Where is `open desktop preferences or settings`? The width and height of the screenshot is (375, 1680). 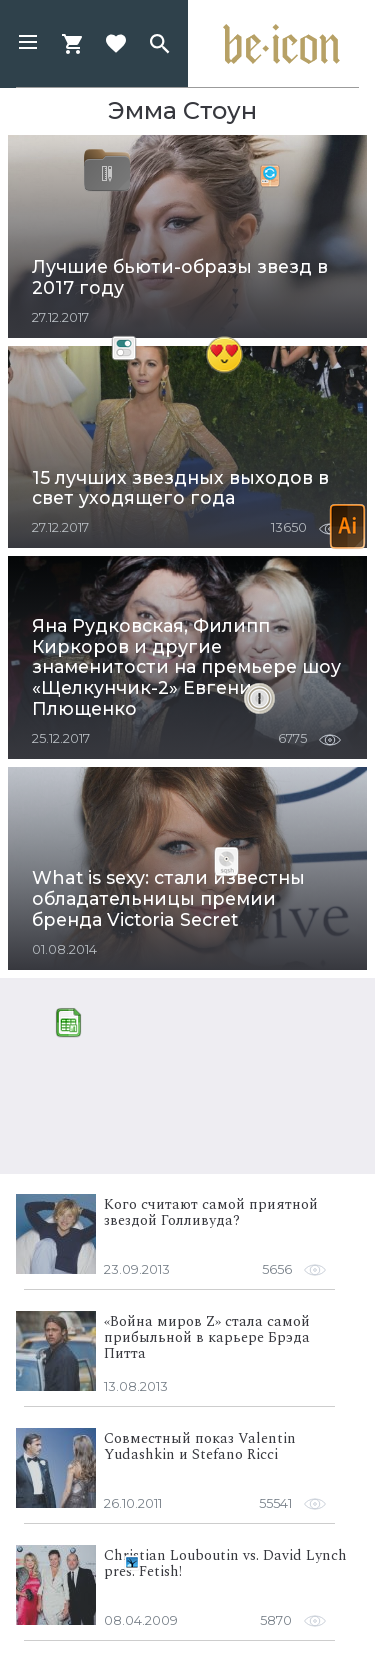
open desktop preferences or settings is located at coordinates (124, 348).